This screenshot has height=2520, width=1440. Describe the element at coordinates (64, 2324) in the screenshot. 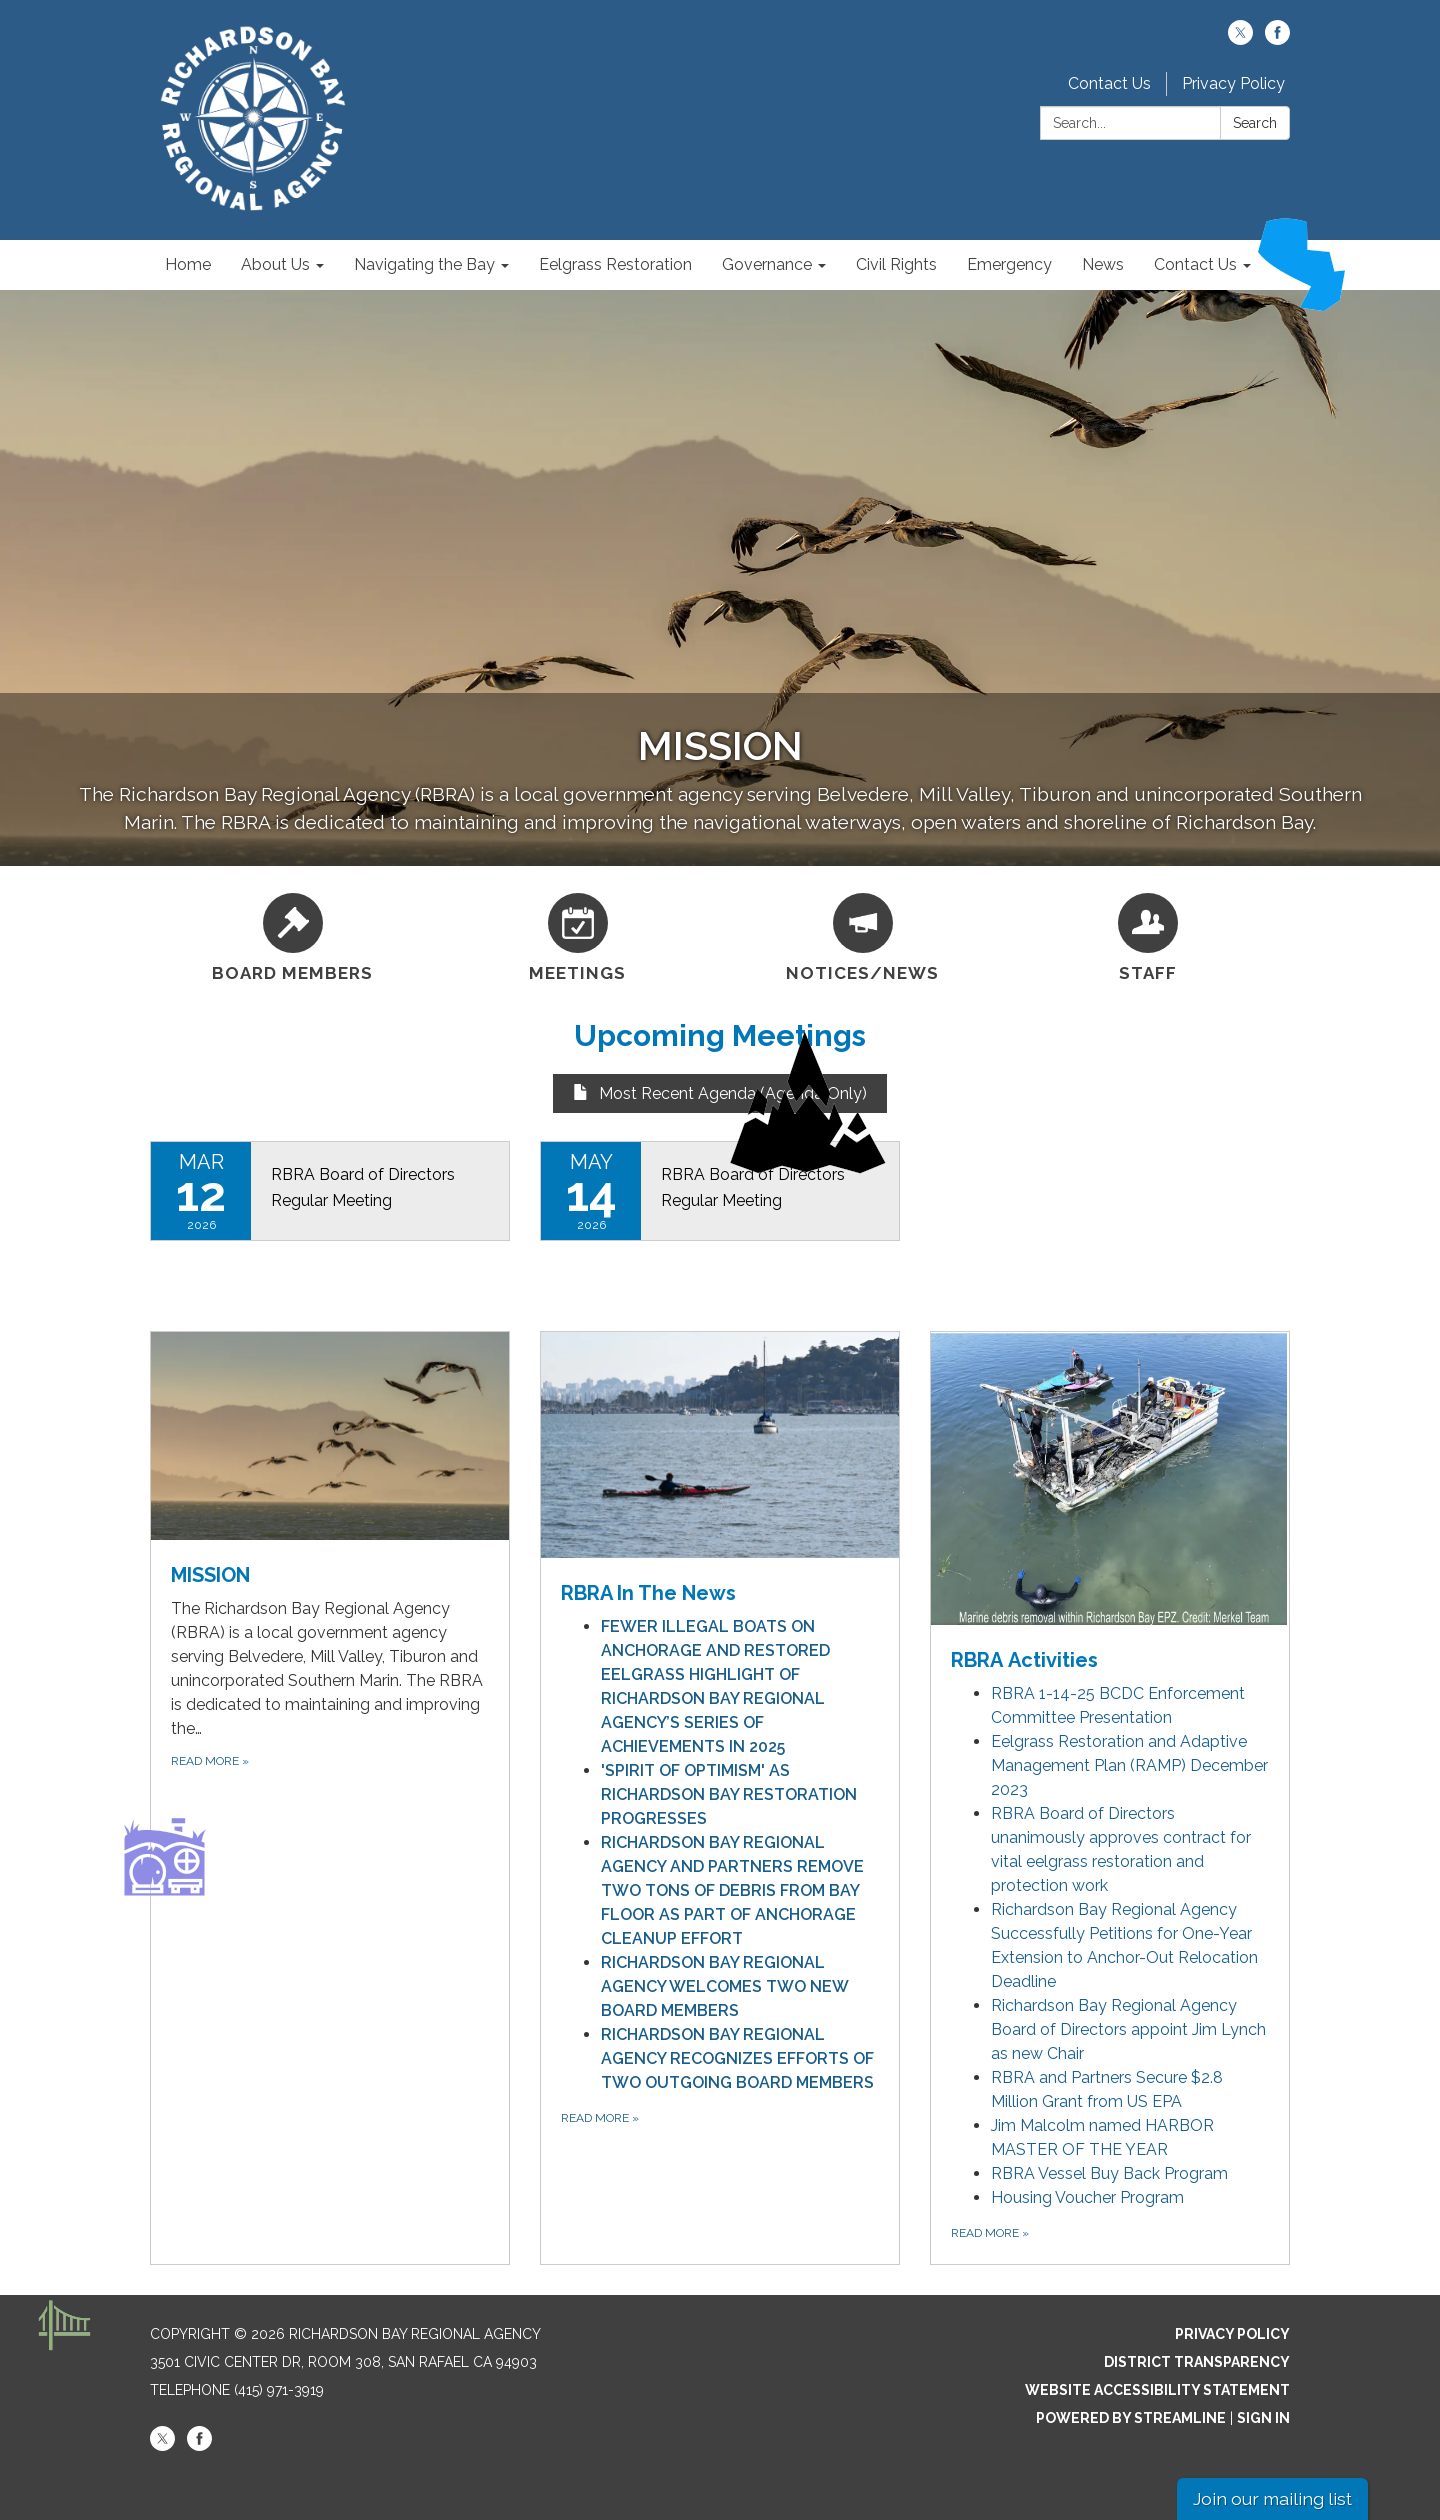

I see `view bridge or infrastructure locations` at that location.